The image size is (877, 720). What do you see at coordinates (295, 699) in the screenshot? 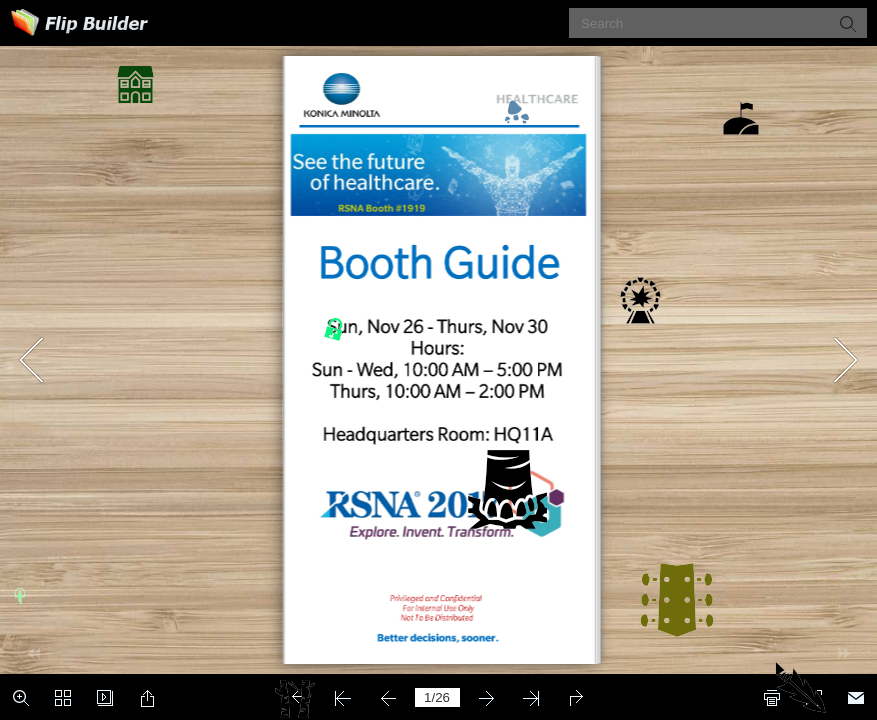
I see `access forest or nature-themed game area` at bounding box center [295, 699].